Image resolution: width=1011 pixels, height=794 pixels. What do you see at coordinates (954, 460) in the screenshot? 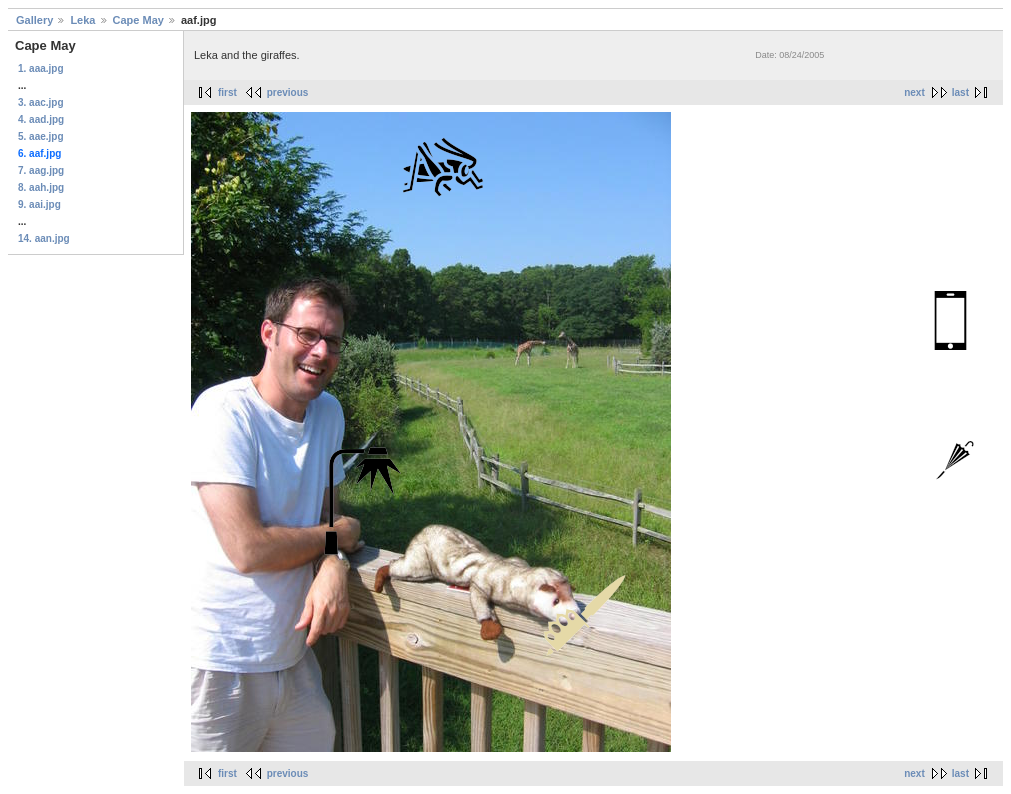
I see `select umbrella bayonet weapon in game inventory` at bounding box center [954, 460].